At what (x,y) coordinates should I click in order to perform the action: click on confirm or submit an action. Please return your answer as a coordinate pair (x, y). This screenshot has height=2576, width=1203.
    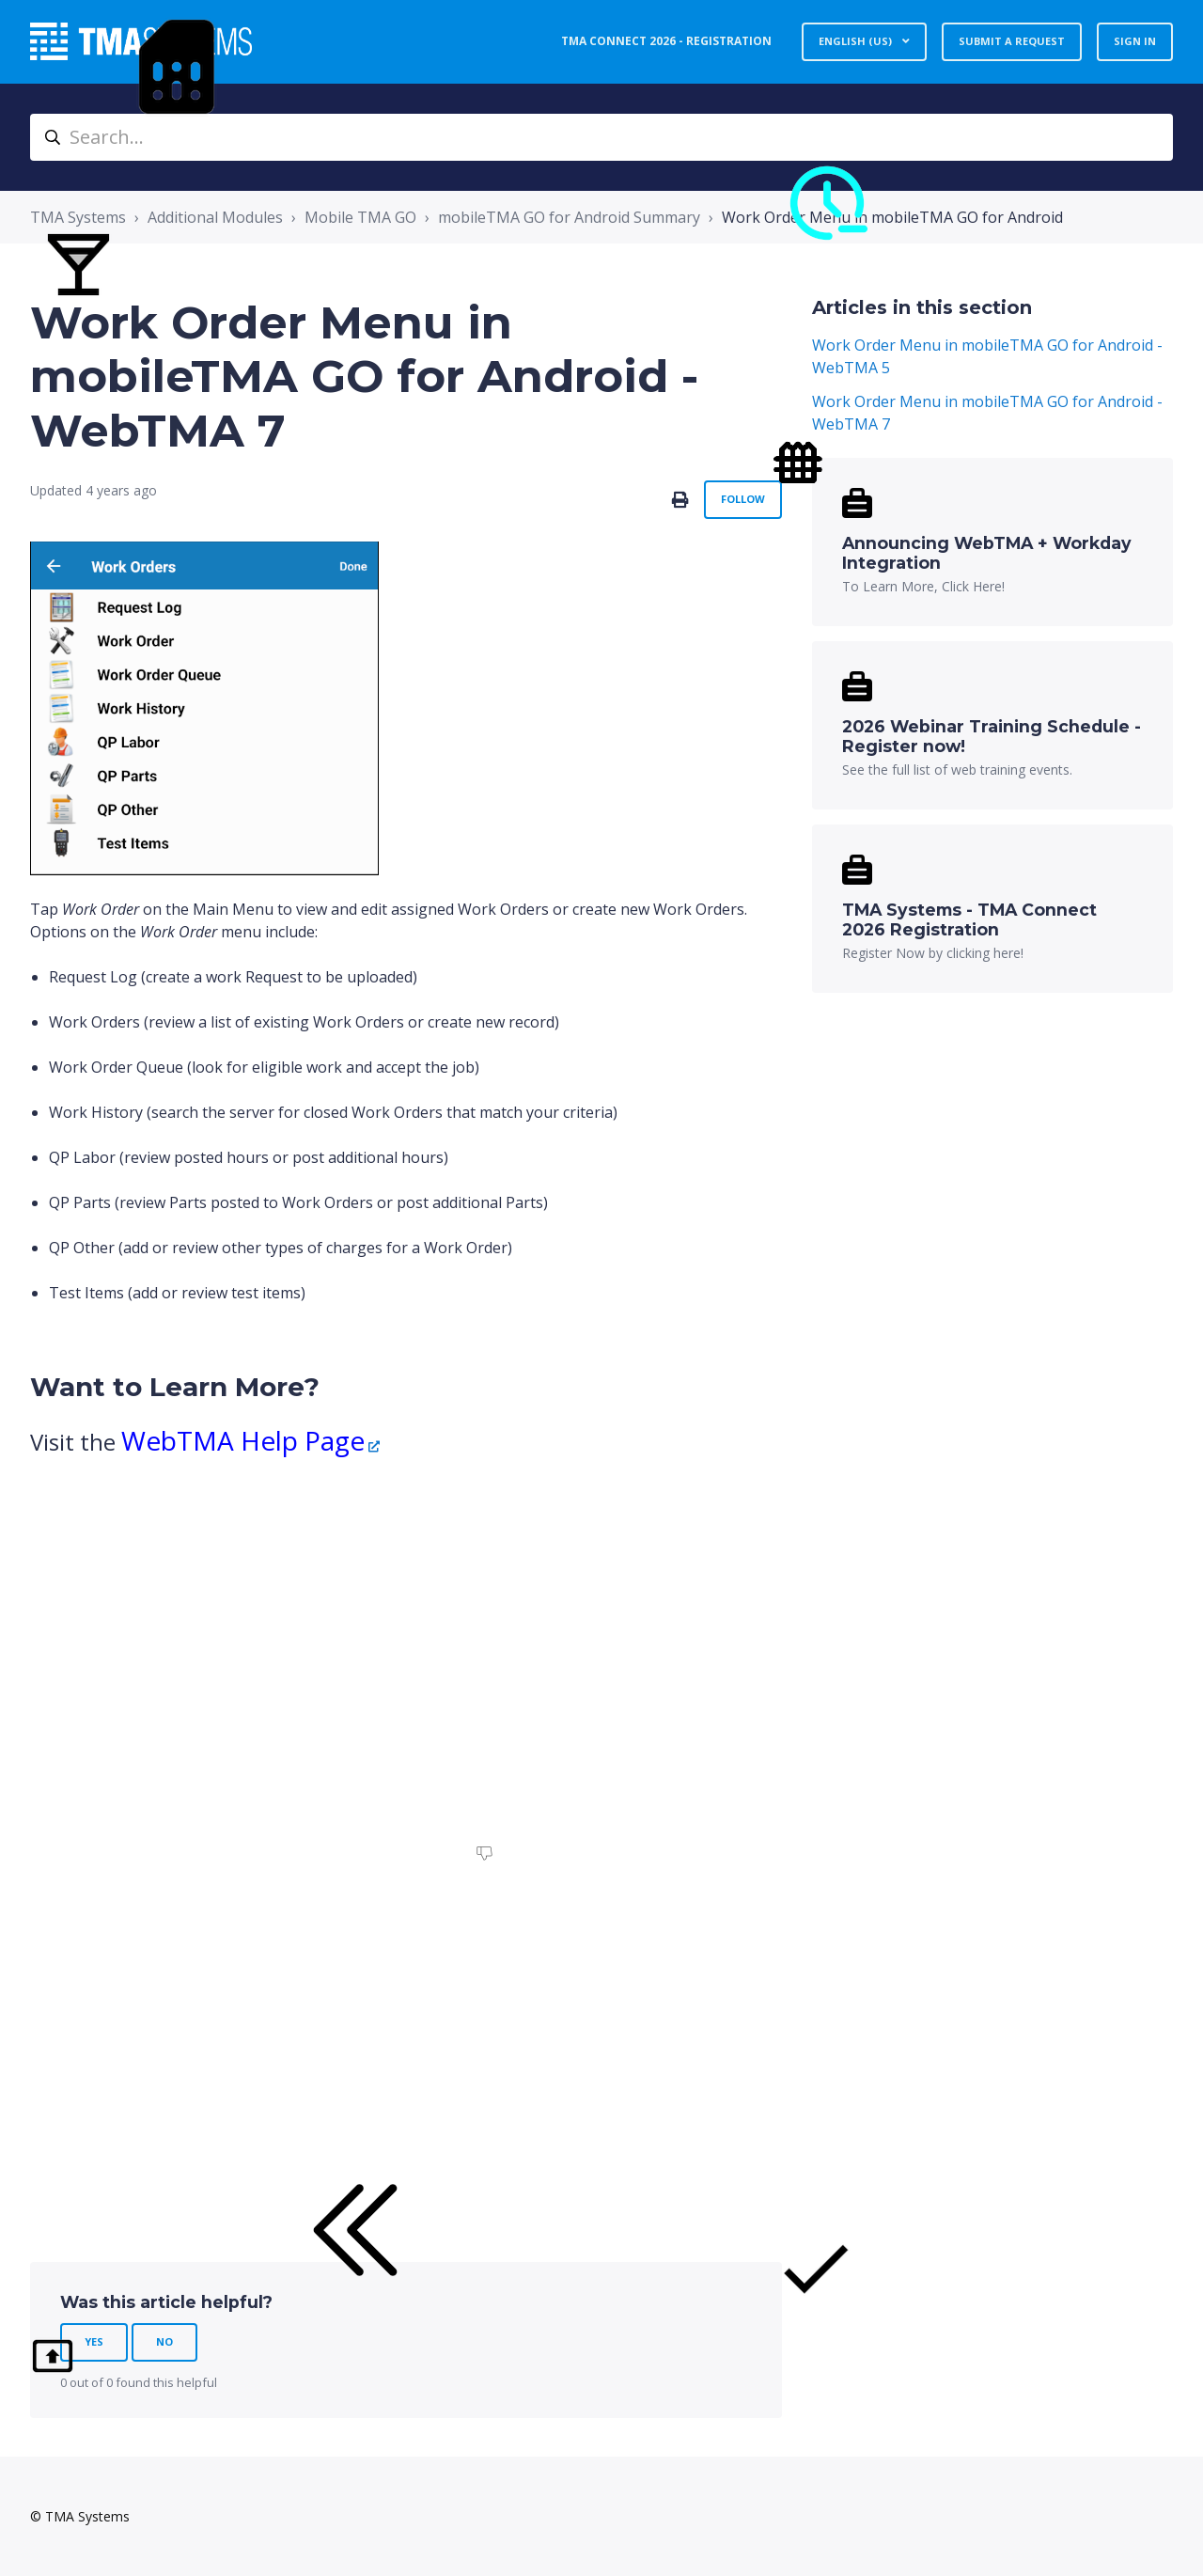
    Looking at the image, I should click on (815, 2268).